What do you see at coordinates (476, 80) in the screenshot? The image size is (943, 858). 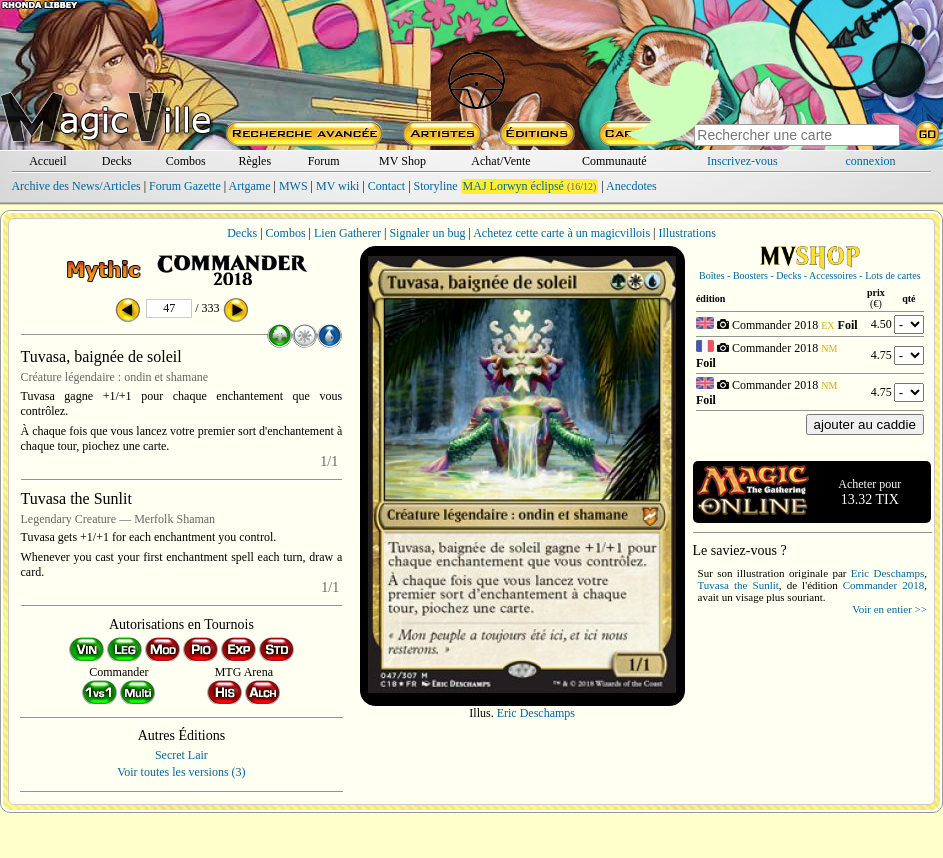 I see `access driving or navigation mode` at bounding box center [476, 80].